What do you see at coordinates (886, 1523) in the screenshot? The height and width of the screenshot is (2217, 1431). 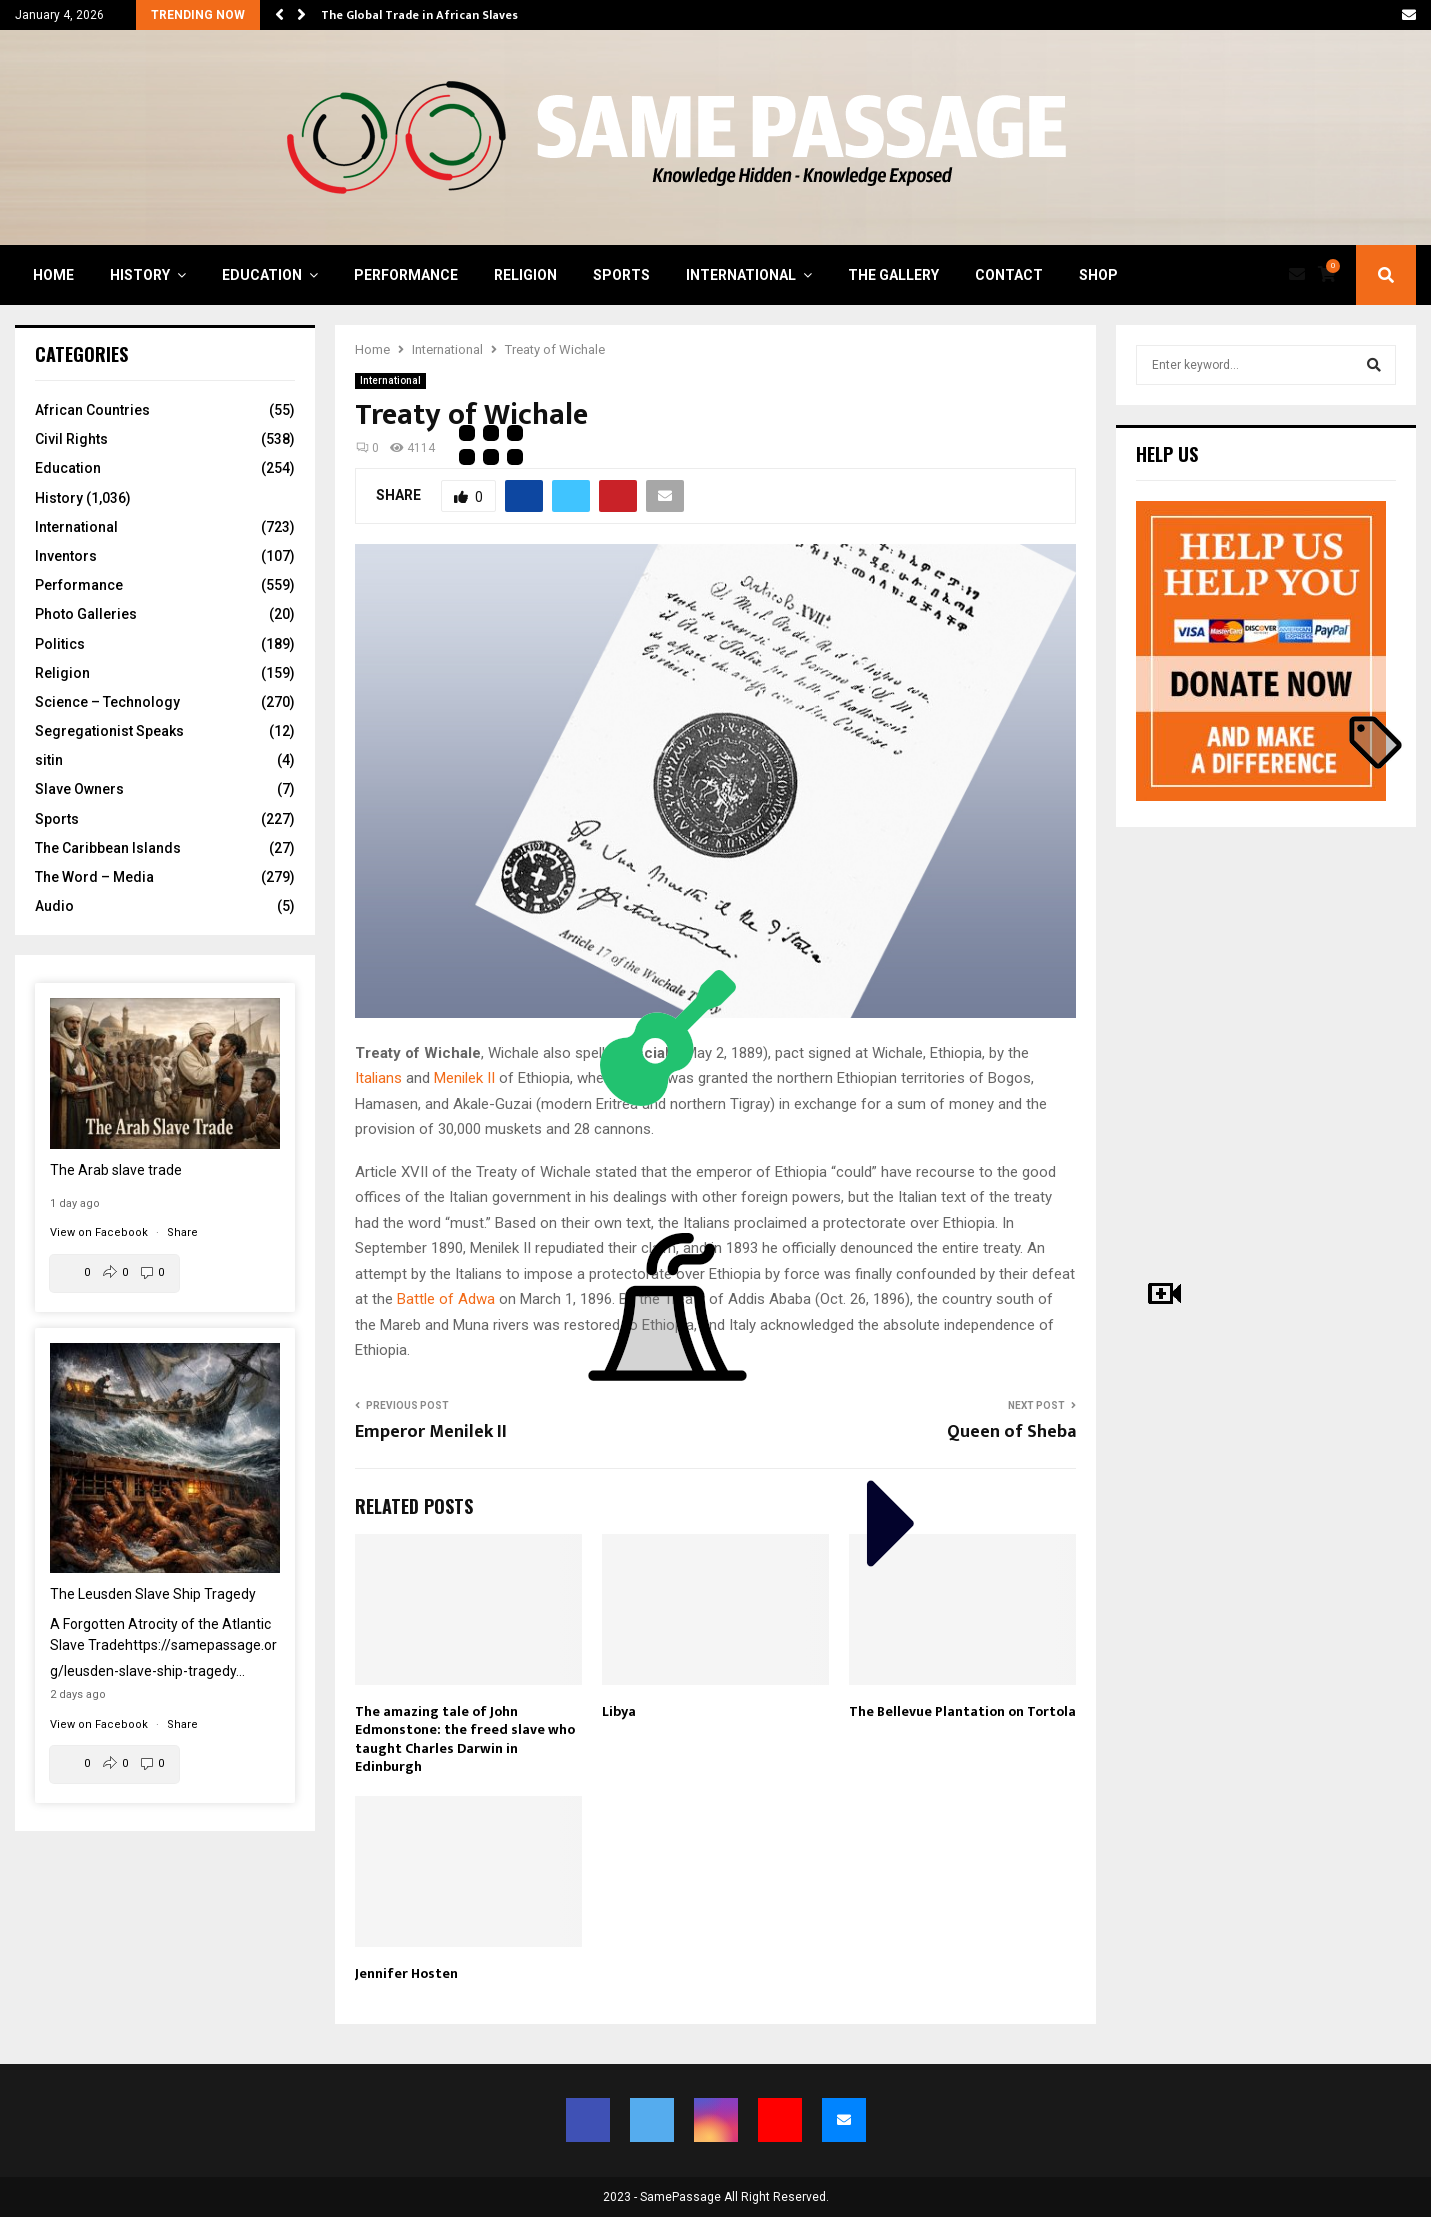 I see `navigate to the next item or screen` at bounding box center [886, 1523].